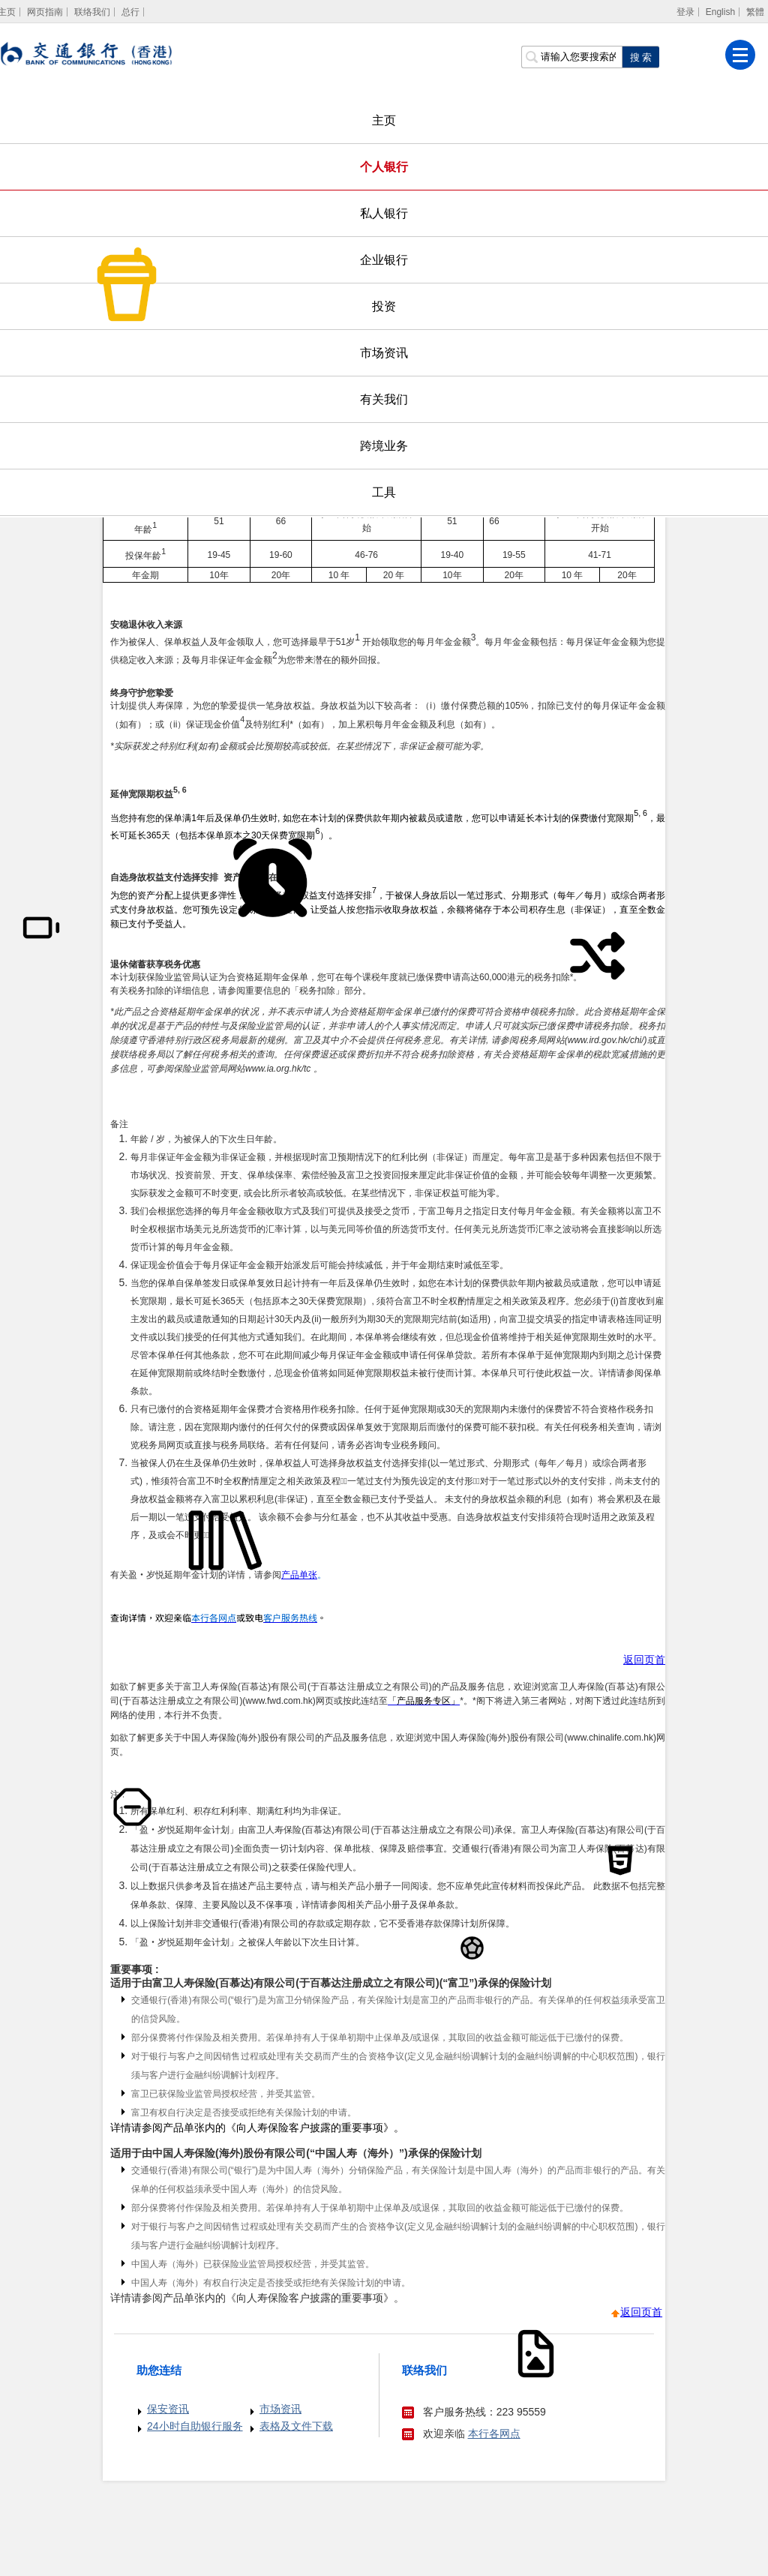  I want to click on access soccer or football content, so click(472, 1948).